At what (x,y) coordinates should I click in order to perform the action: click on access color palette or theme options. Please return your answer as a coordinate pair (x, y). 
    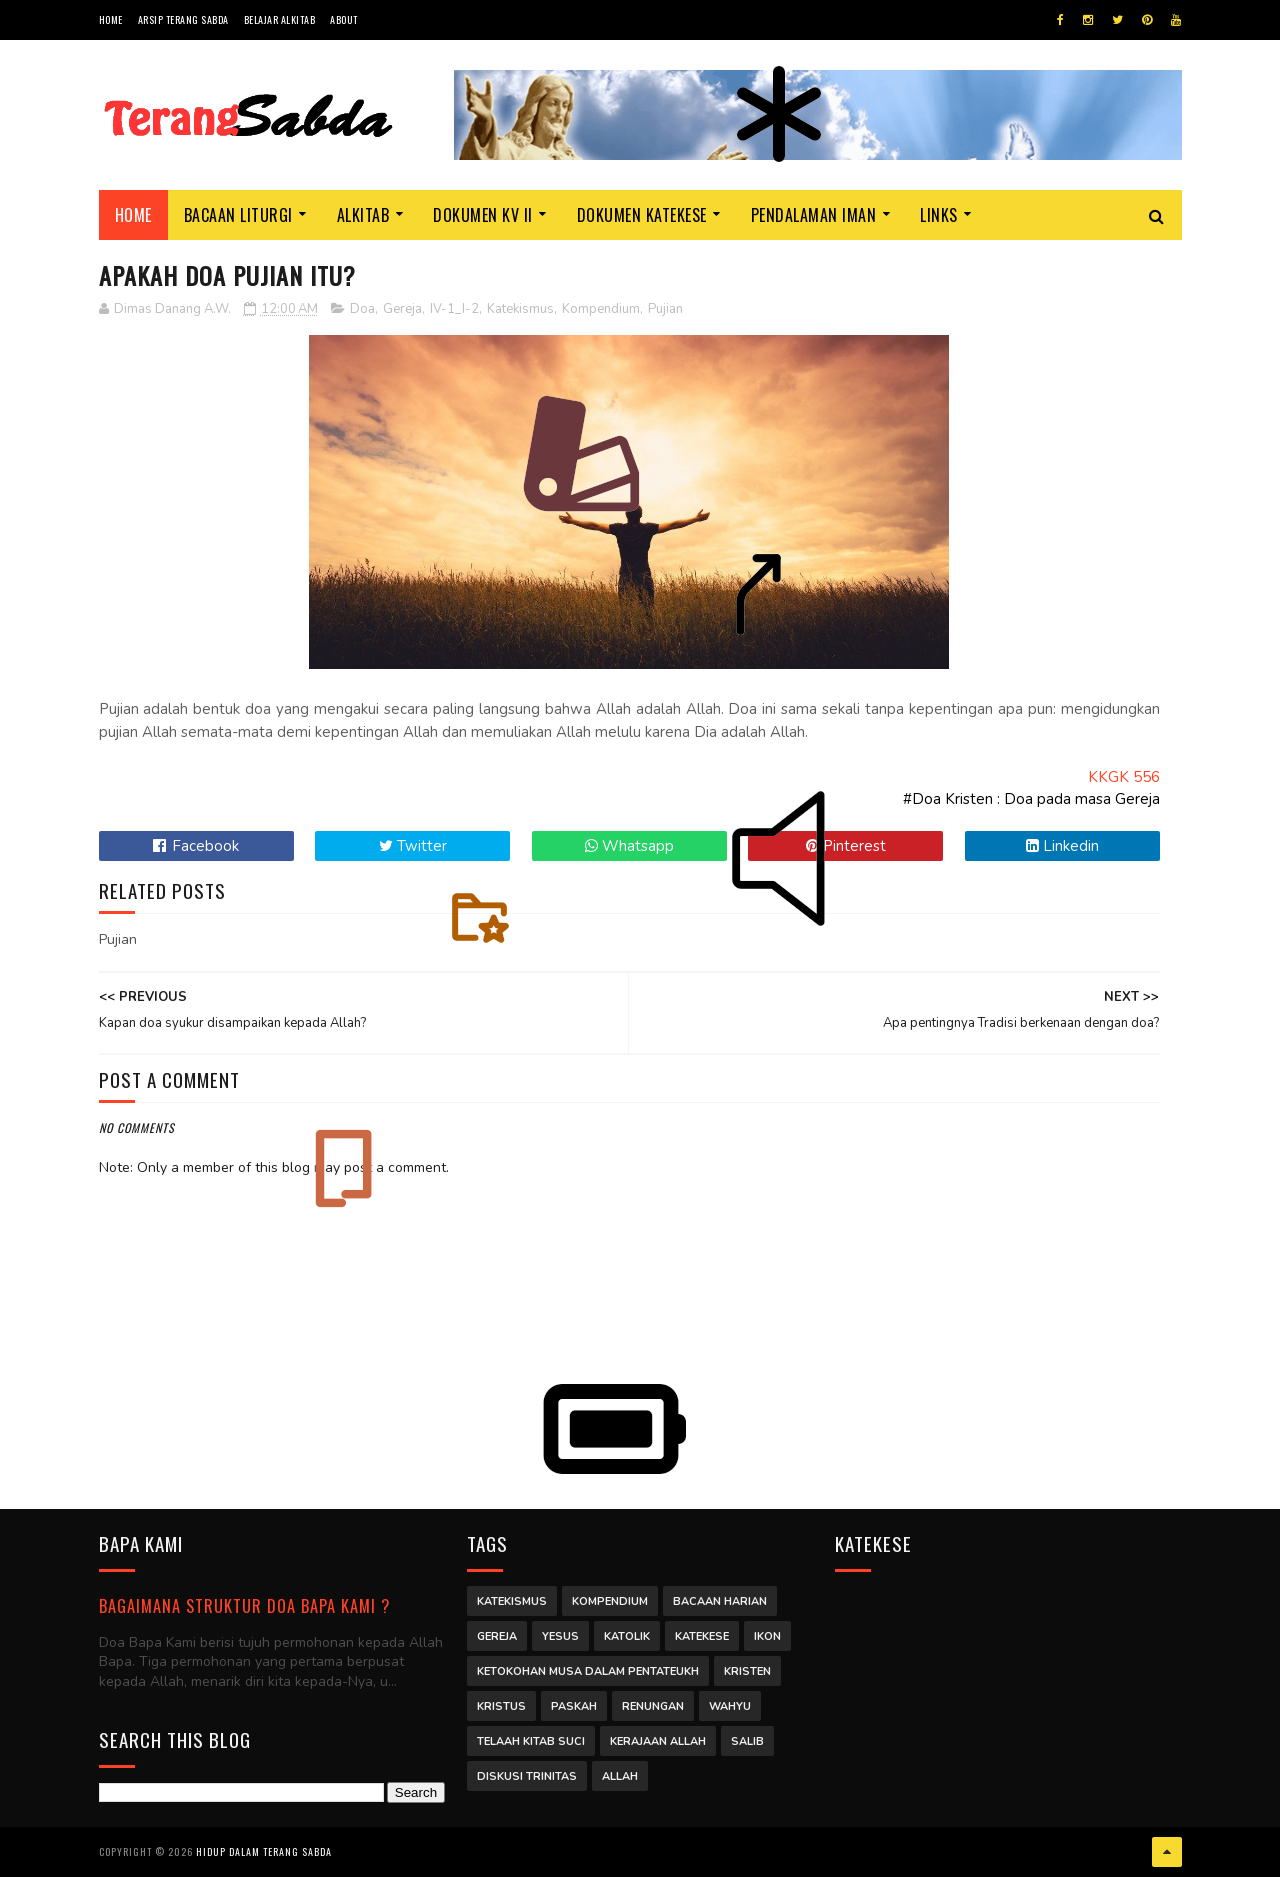
    Looking at the image, I should click on (577, 458).